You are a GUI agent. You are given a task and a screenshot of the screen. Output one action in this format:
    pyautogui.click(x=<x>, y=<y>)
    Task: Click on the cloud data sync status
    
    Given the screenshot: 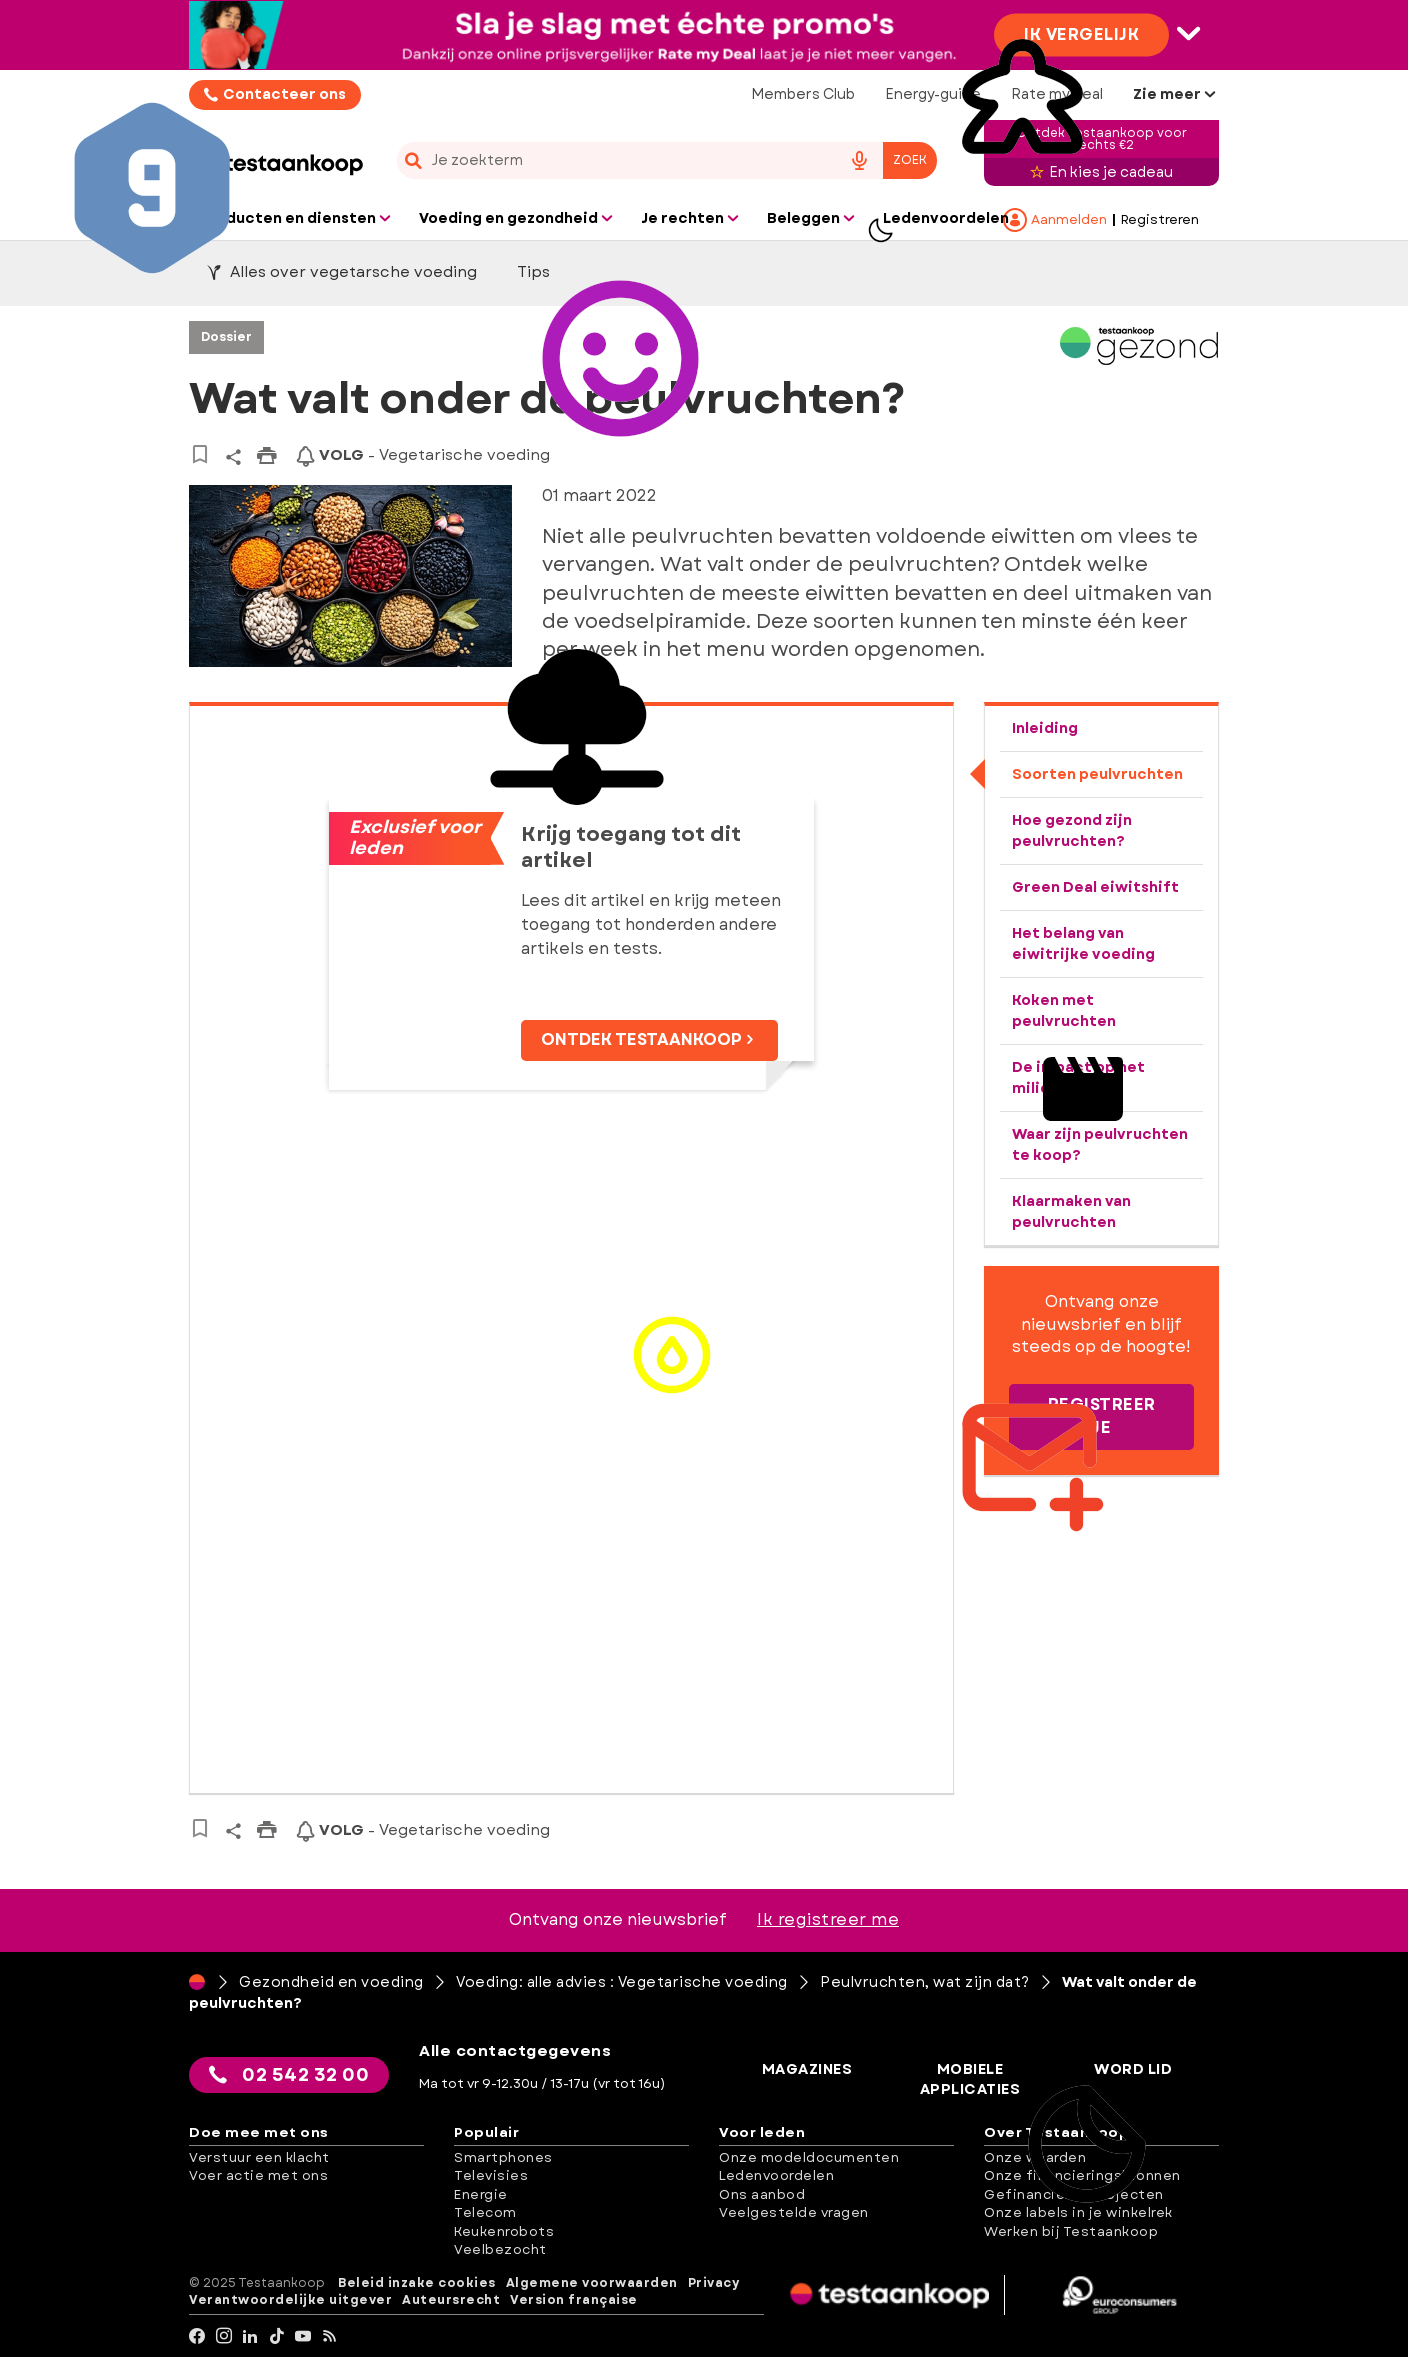 What is the action you would take?
    pyautogui.click(x=577, y=727)
    